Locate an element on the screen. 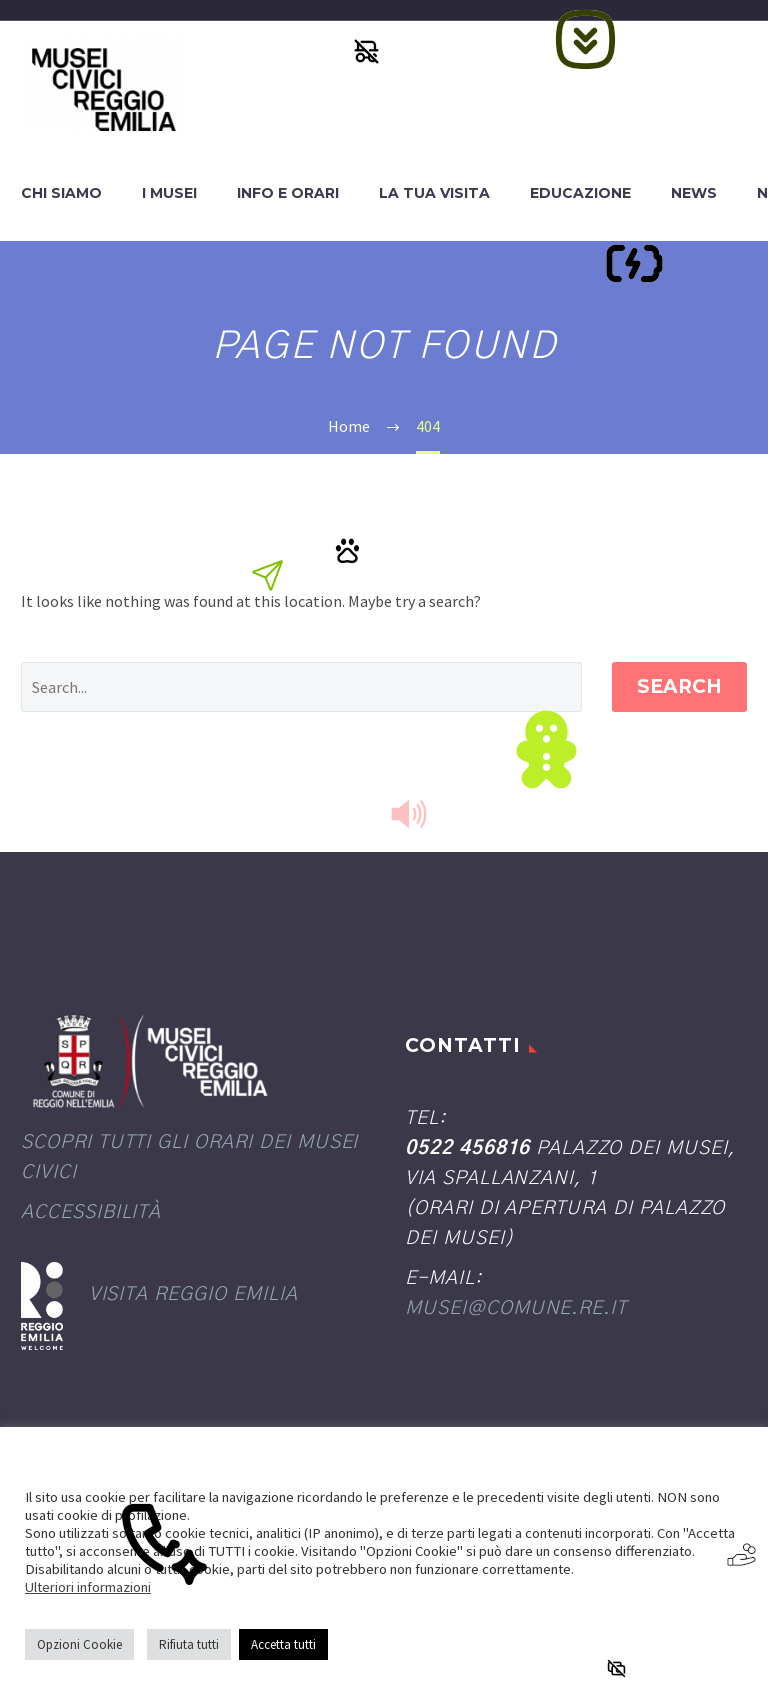  indicates device is currently charging is located at coordinates (634, 263).